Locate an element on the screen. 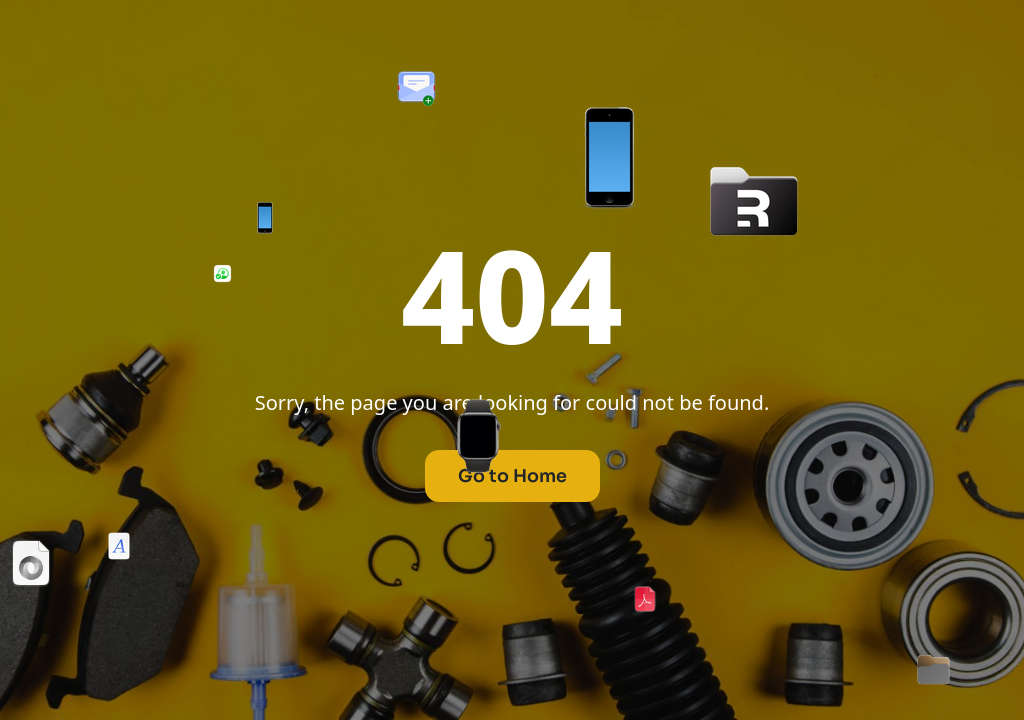 This screenshot has width=1024, height=720. an OpenType font file is located at coordinates (119, 546).